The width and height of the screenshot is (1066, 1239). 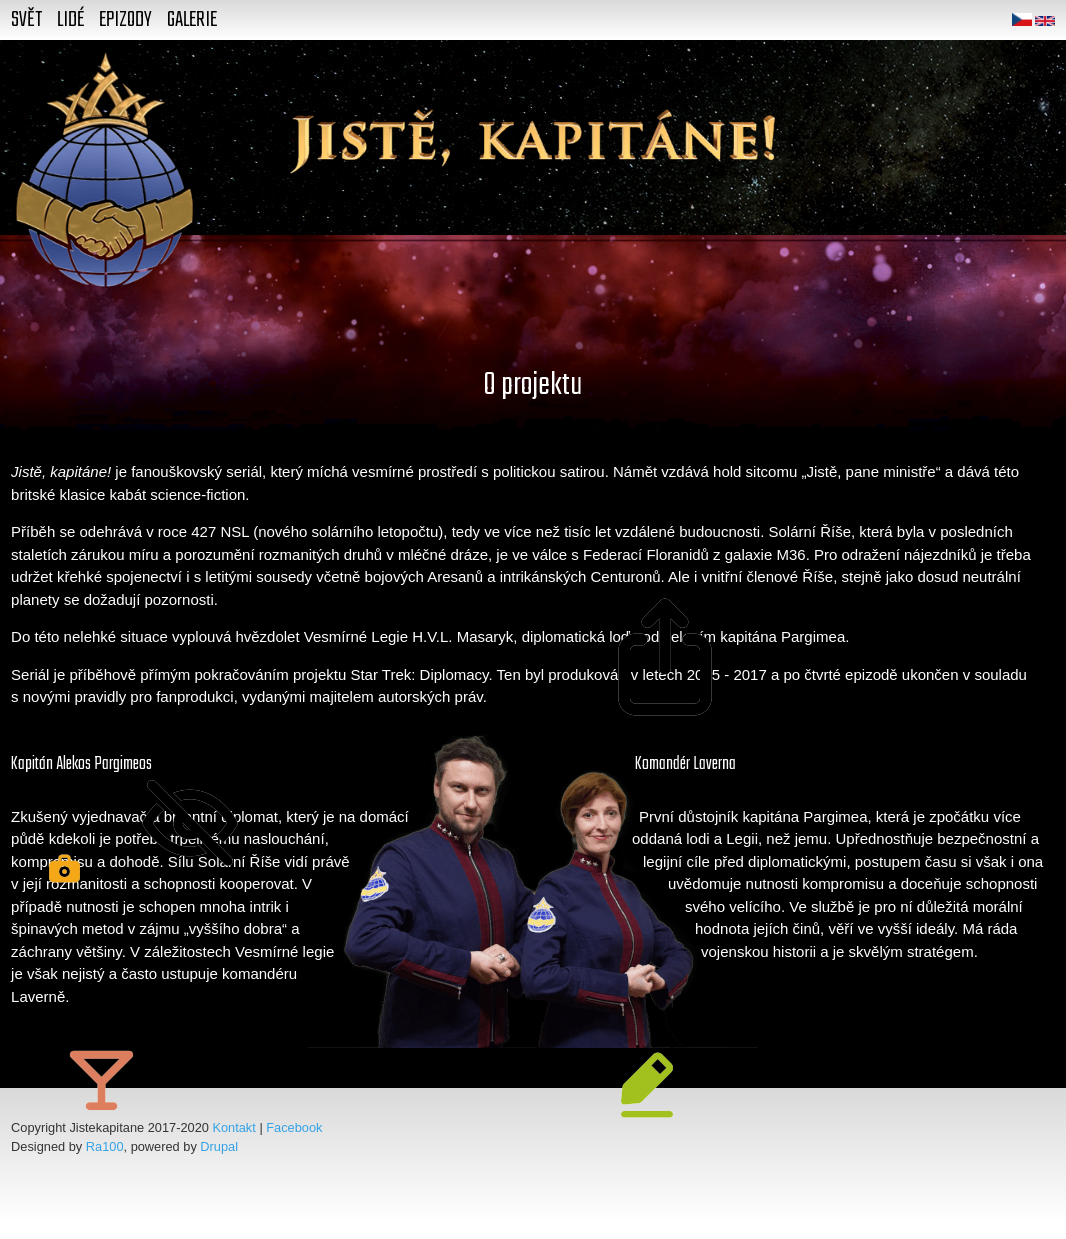 I want to click on share this content, so click(x=665, y=657).